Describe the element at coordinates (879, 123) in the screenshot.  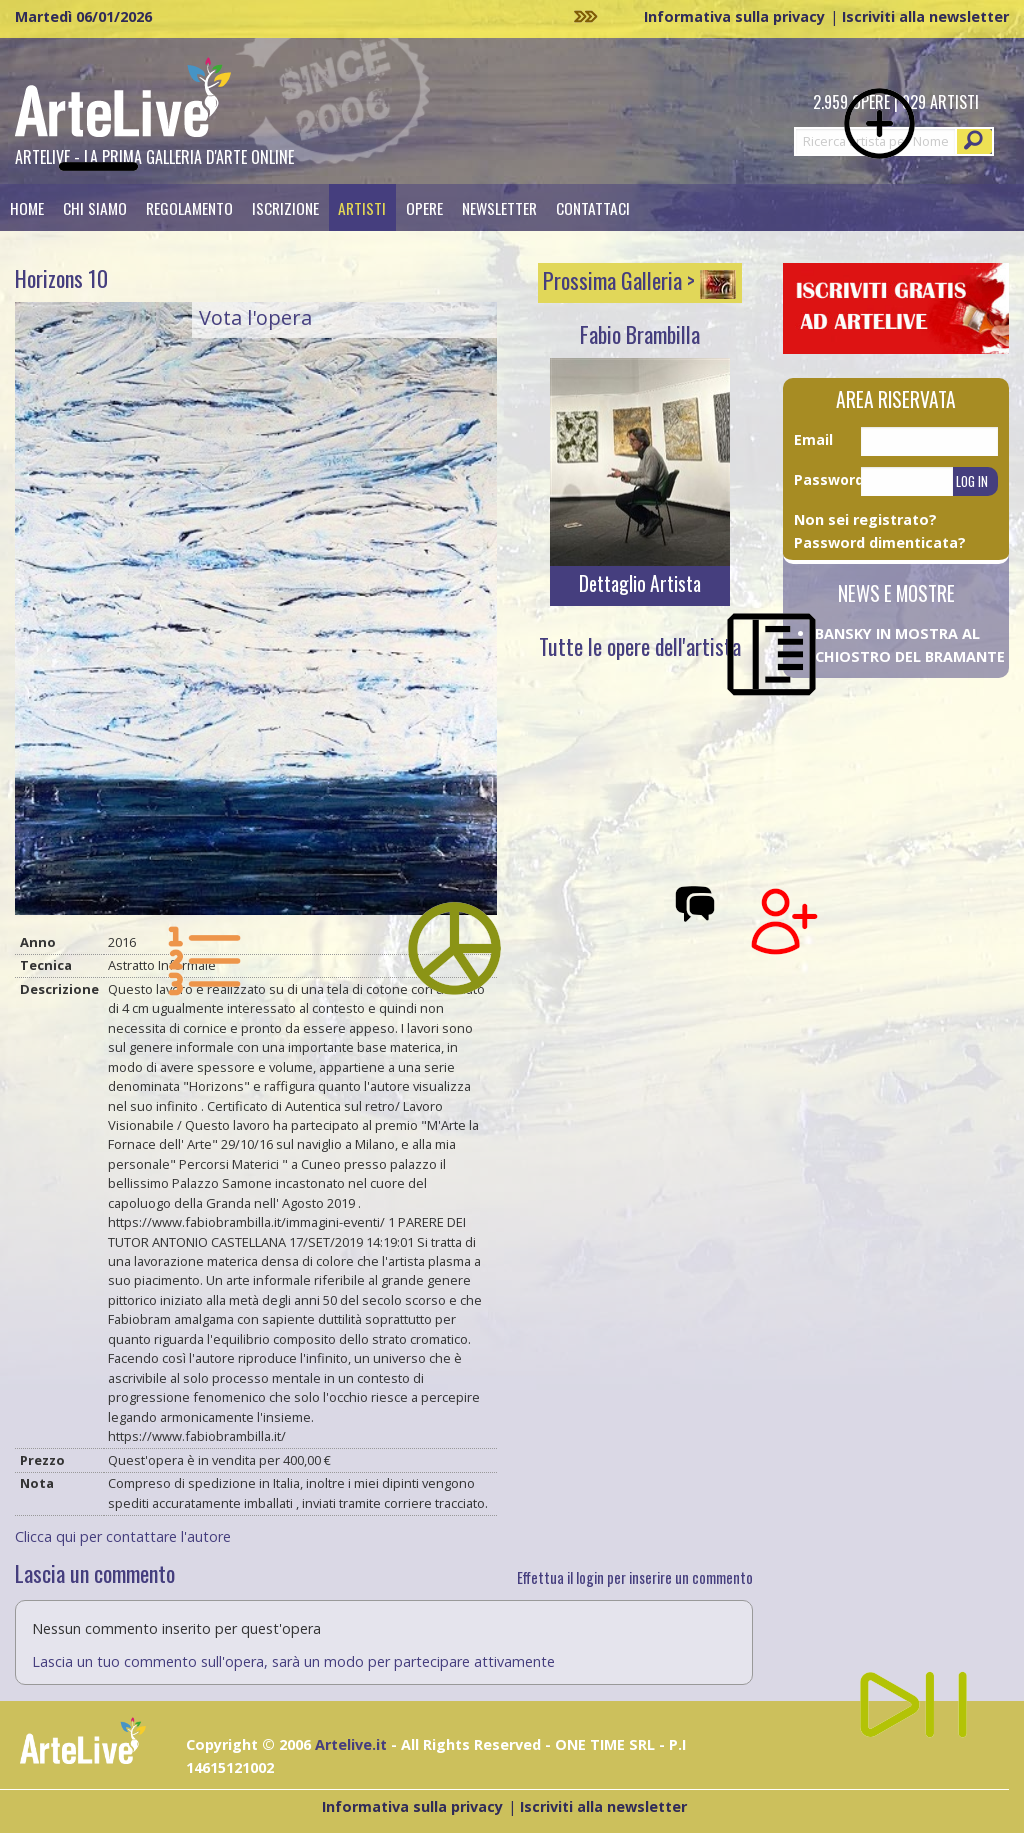
I see `add a new item` at that location.